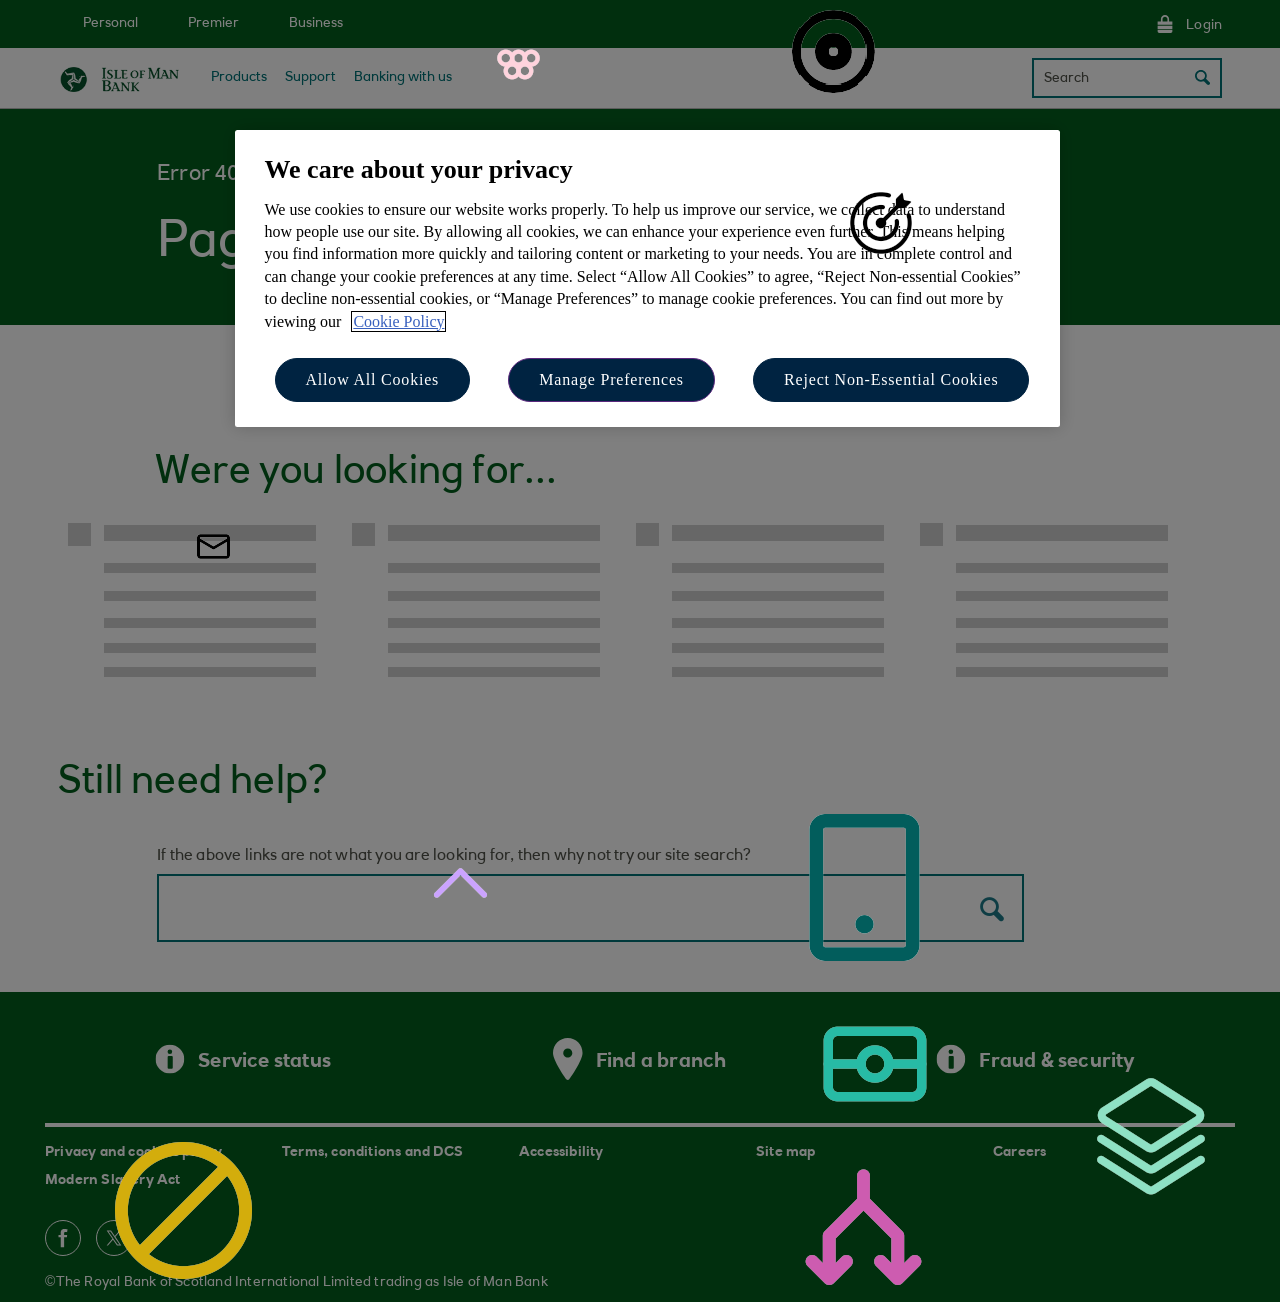 Image resolution: width=1280 pixels, height=1302 pixels. What do you see at coordinates (518, 64) in the screenshot?
I see `view olympics-related content or events` at bounding box center [518, 64].